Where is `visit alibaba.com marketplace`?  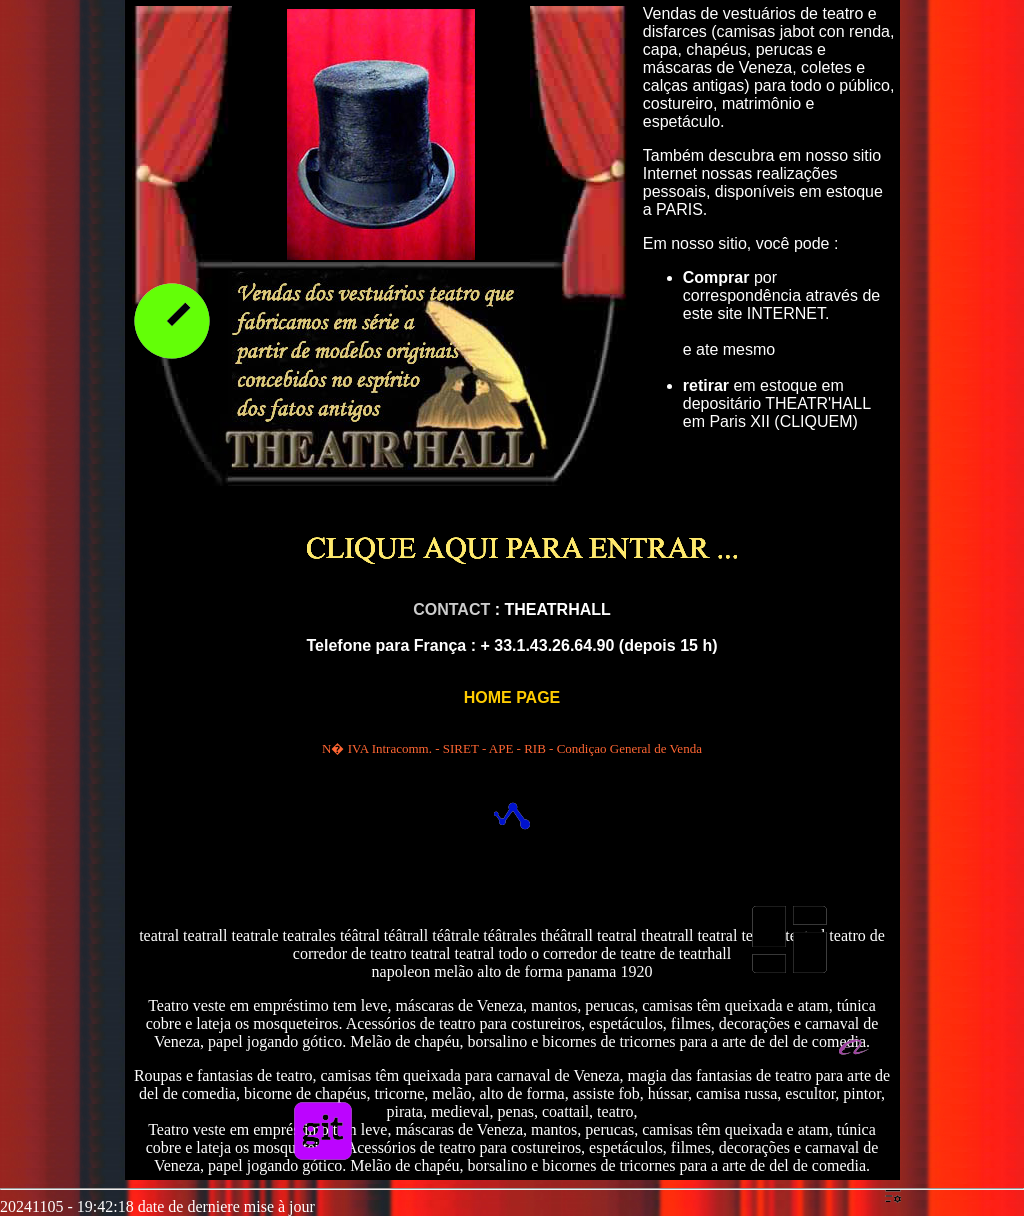 visit alibaba.com marketplace is located at coordinates (854, 1047).